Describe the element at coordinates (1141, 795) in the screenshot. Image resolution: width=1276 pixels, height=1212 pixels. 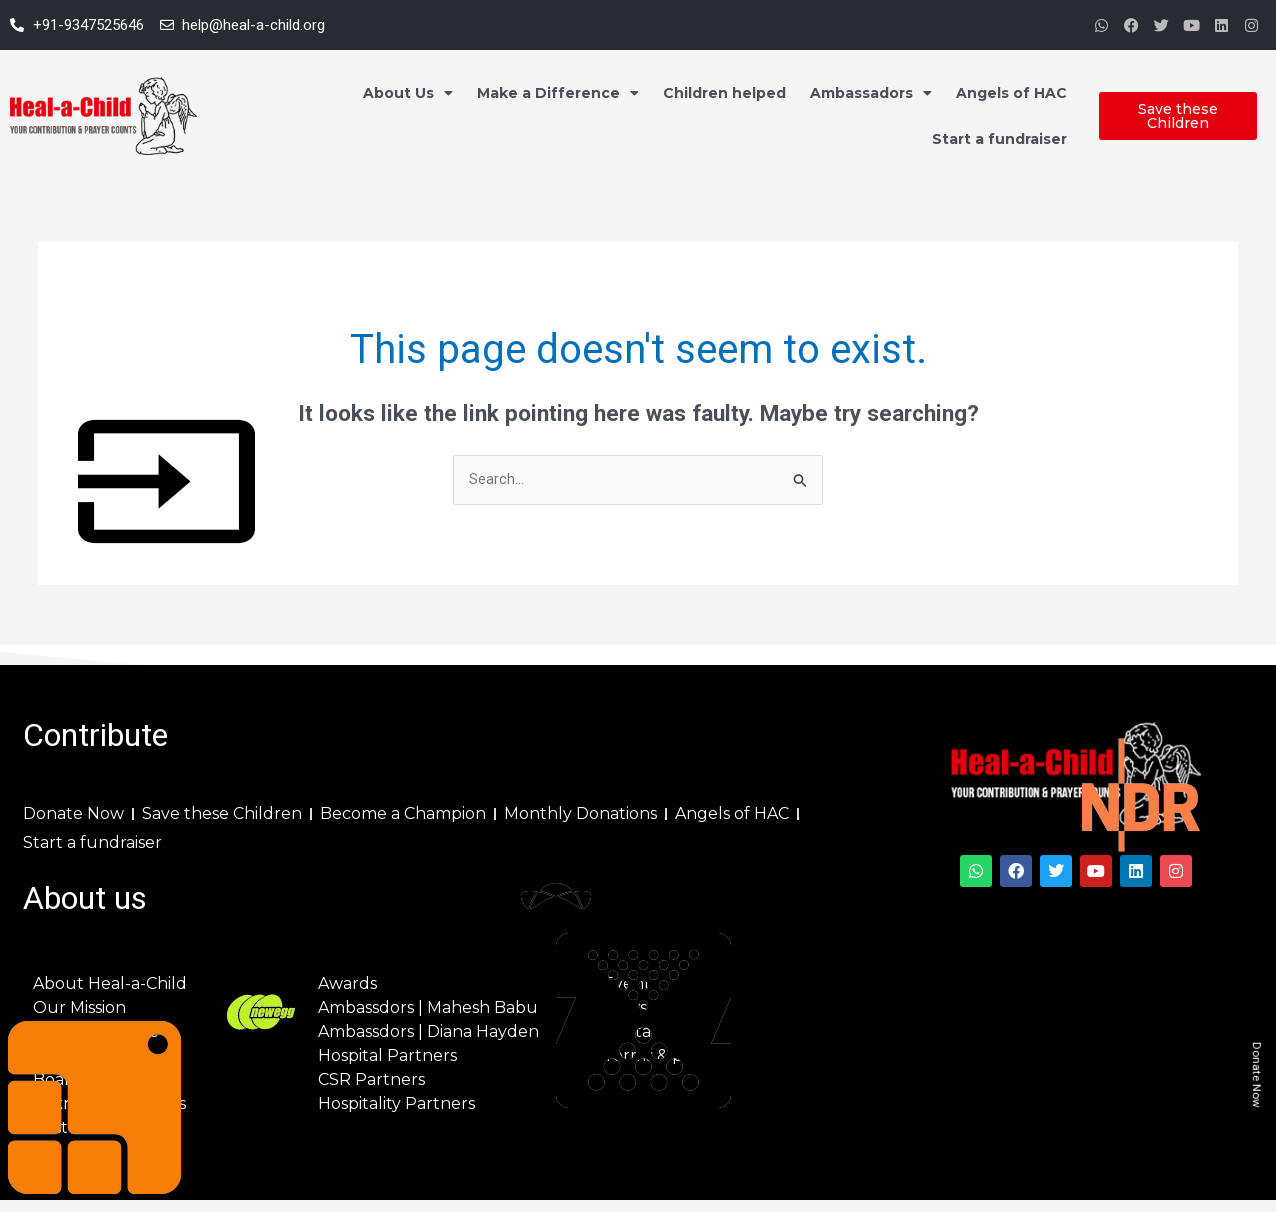
I see `NDR (Norddeutscher Rundfunk) brand logo` at that location.